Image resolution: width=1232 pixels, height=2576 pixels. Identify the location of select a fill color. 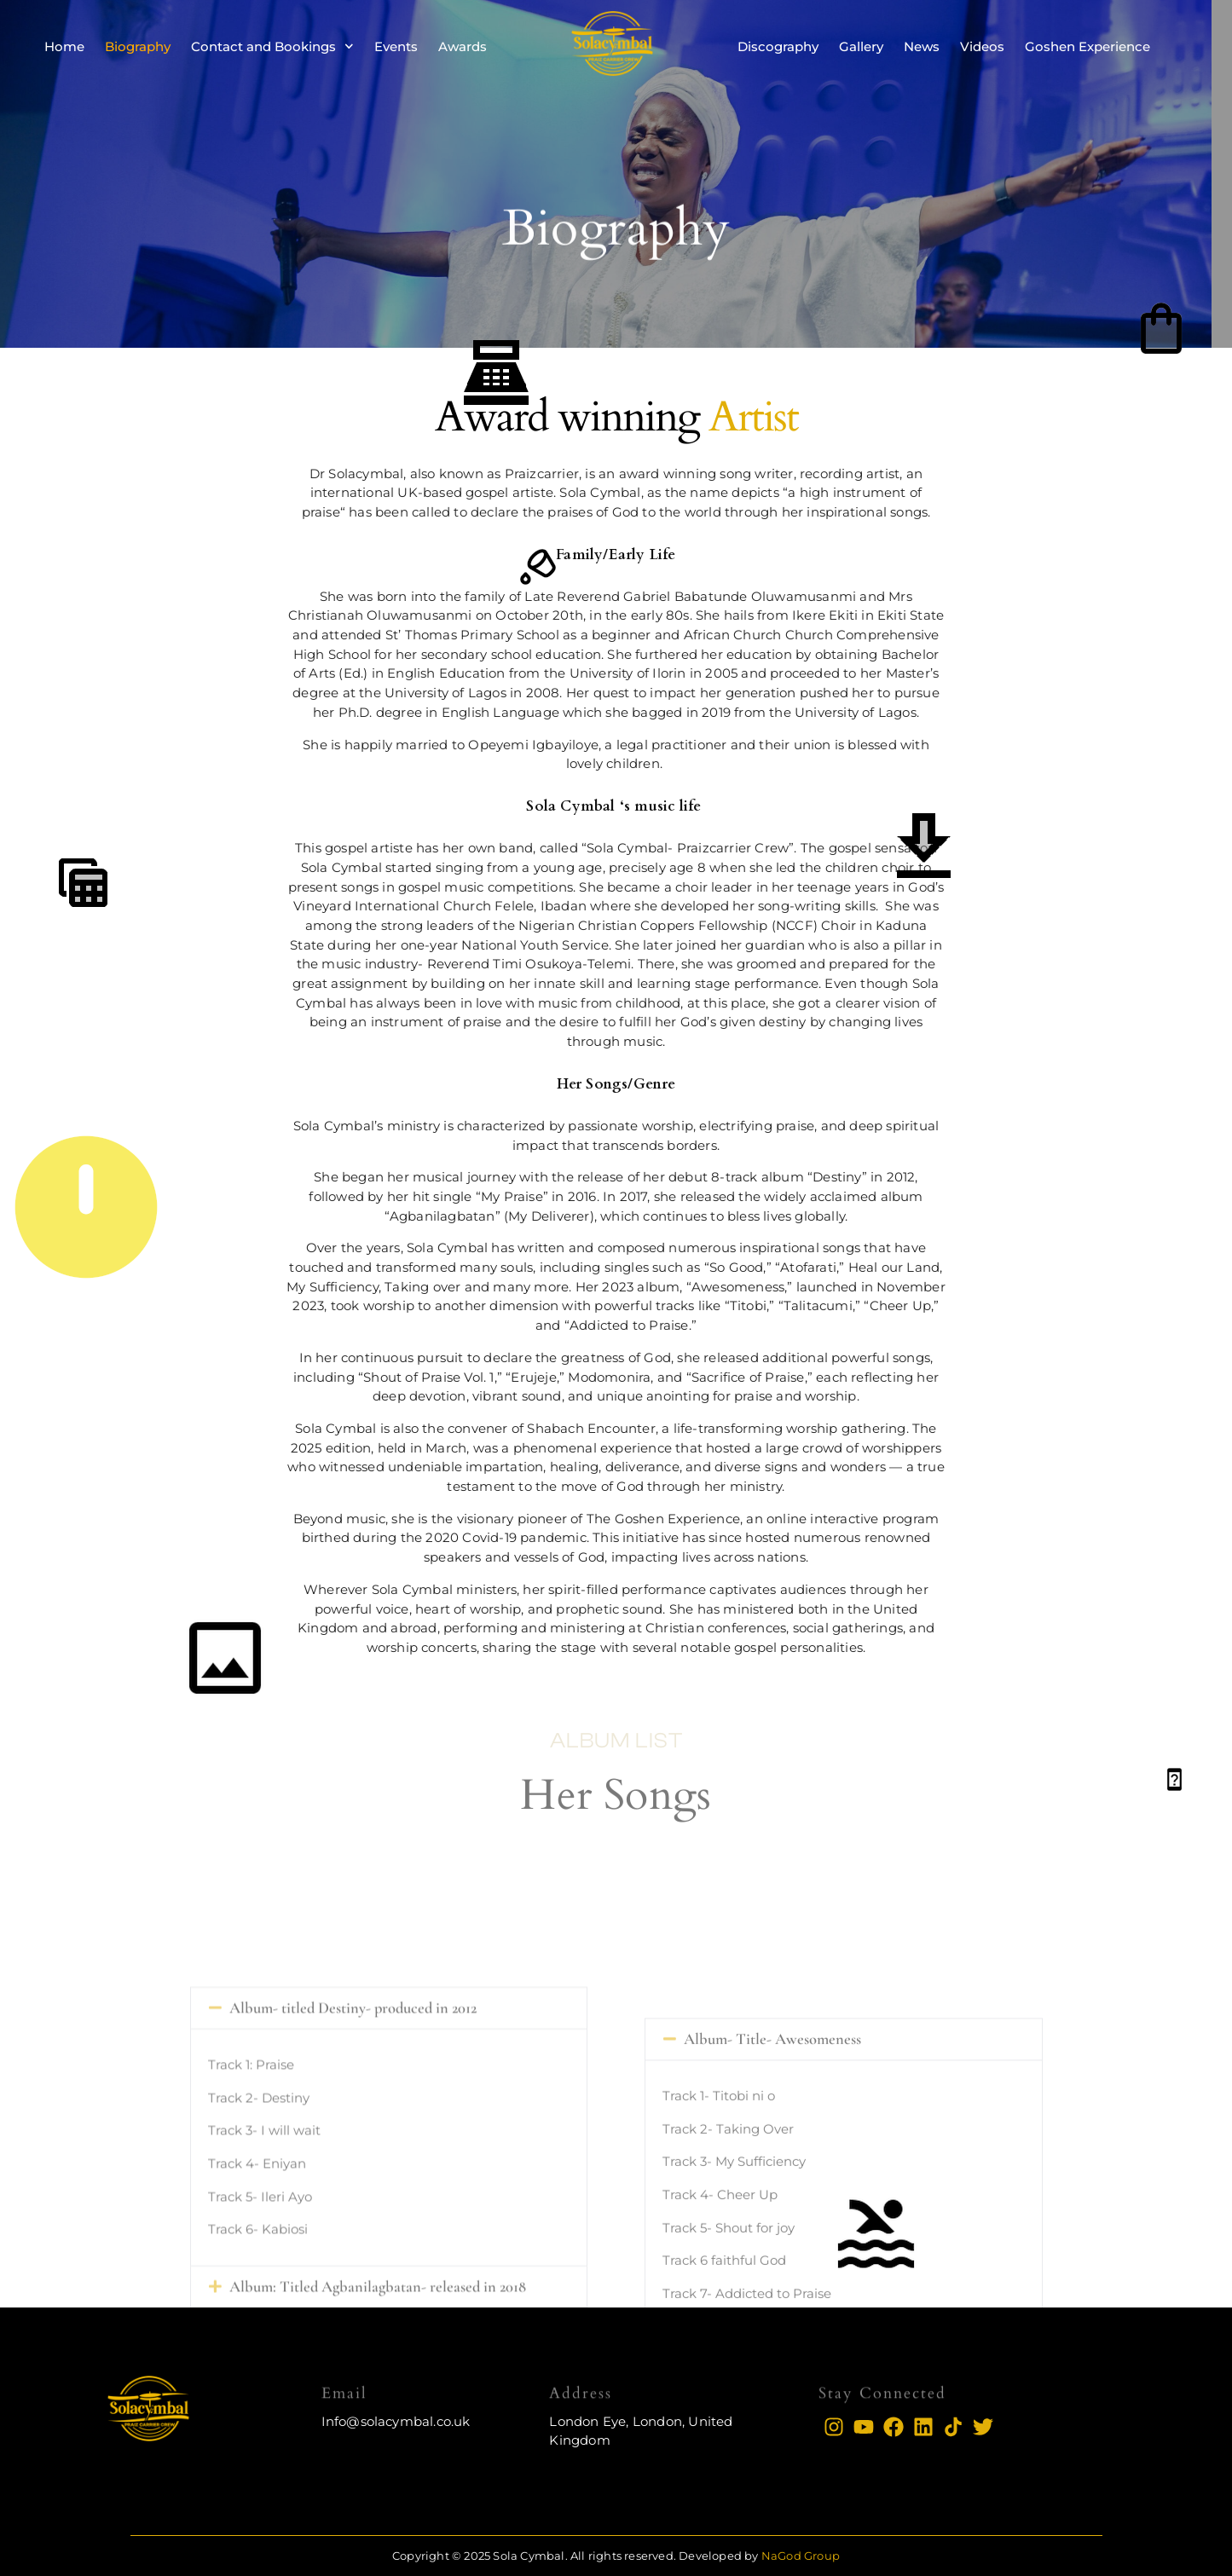
(538, 567).